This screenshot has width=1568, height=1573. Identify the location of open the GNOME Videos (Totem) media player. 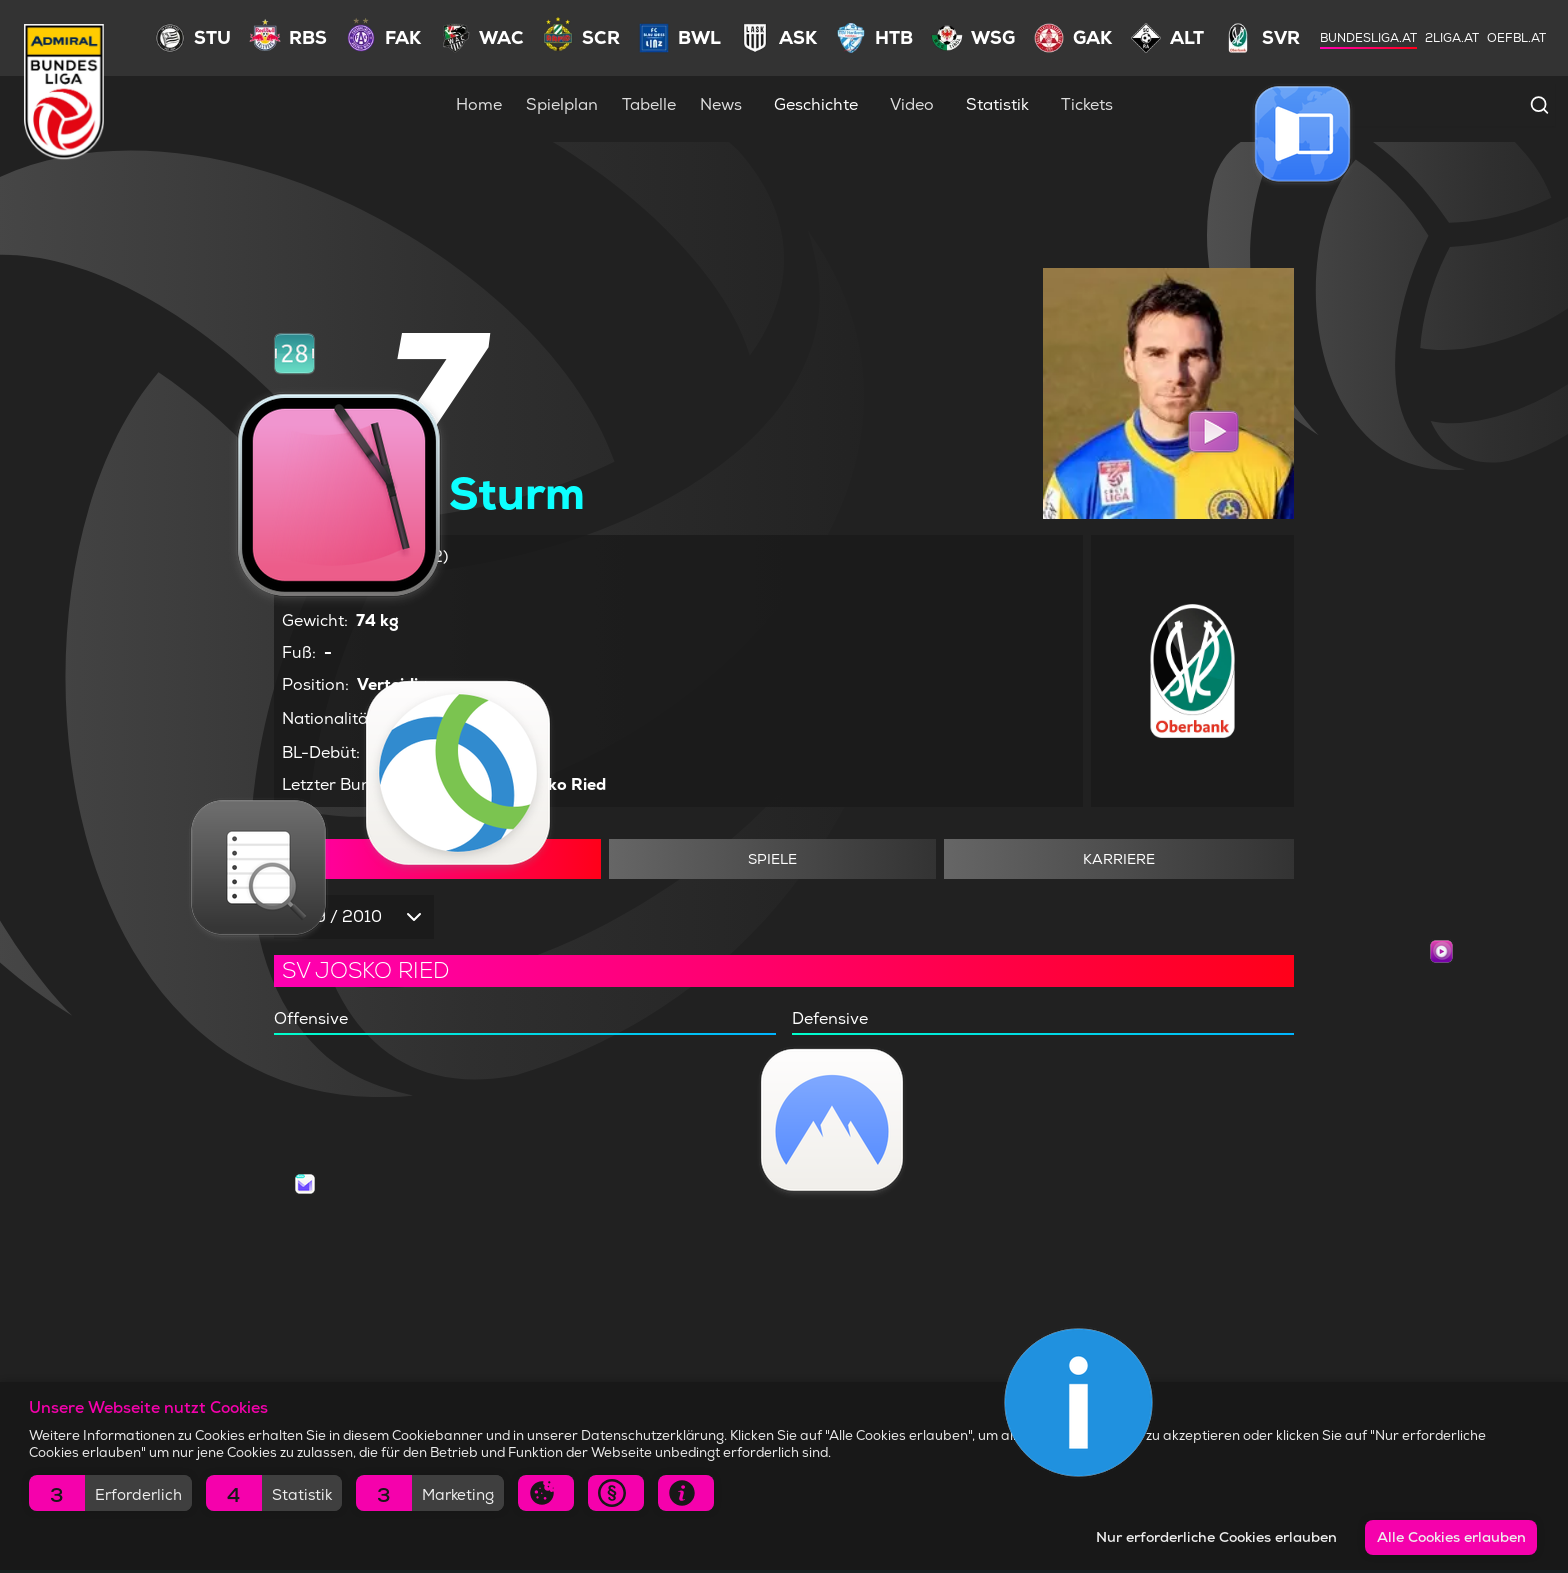
(1213, 431).